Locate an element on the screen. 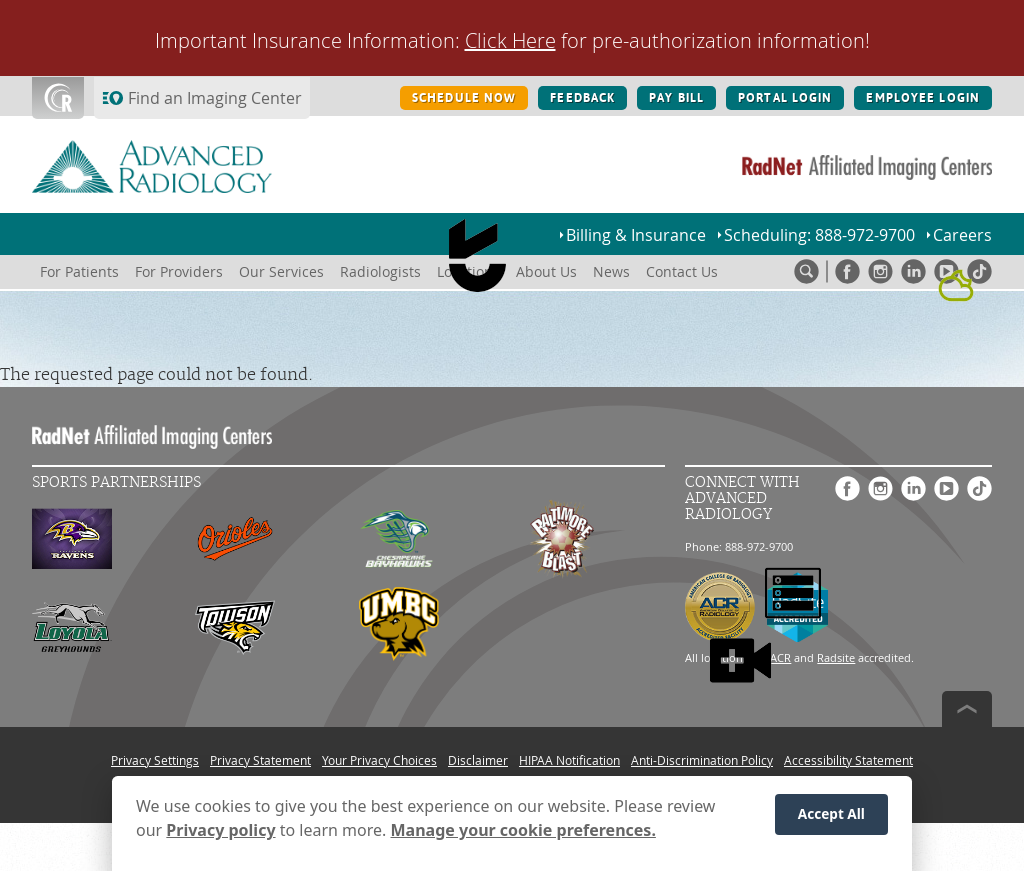 This screenshot has height=871, width=1024. indicates partly cloudy night weather conditions is located at coordinates (956, 287).